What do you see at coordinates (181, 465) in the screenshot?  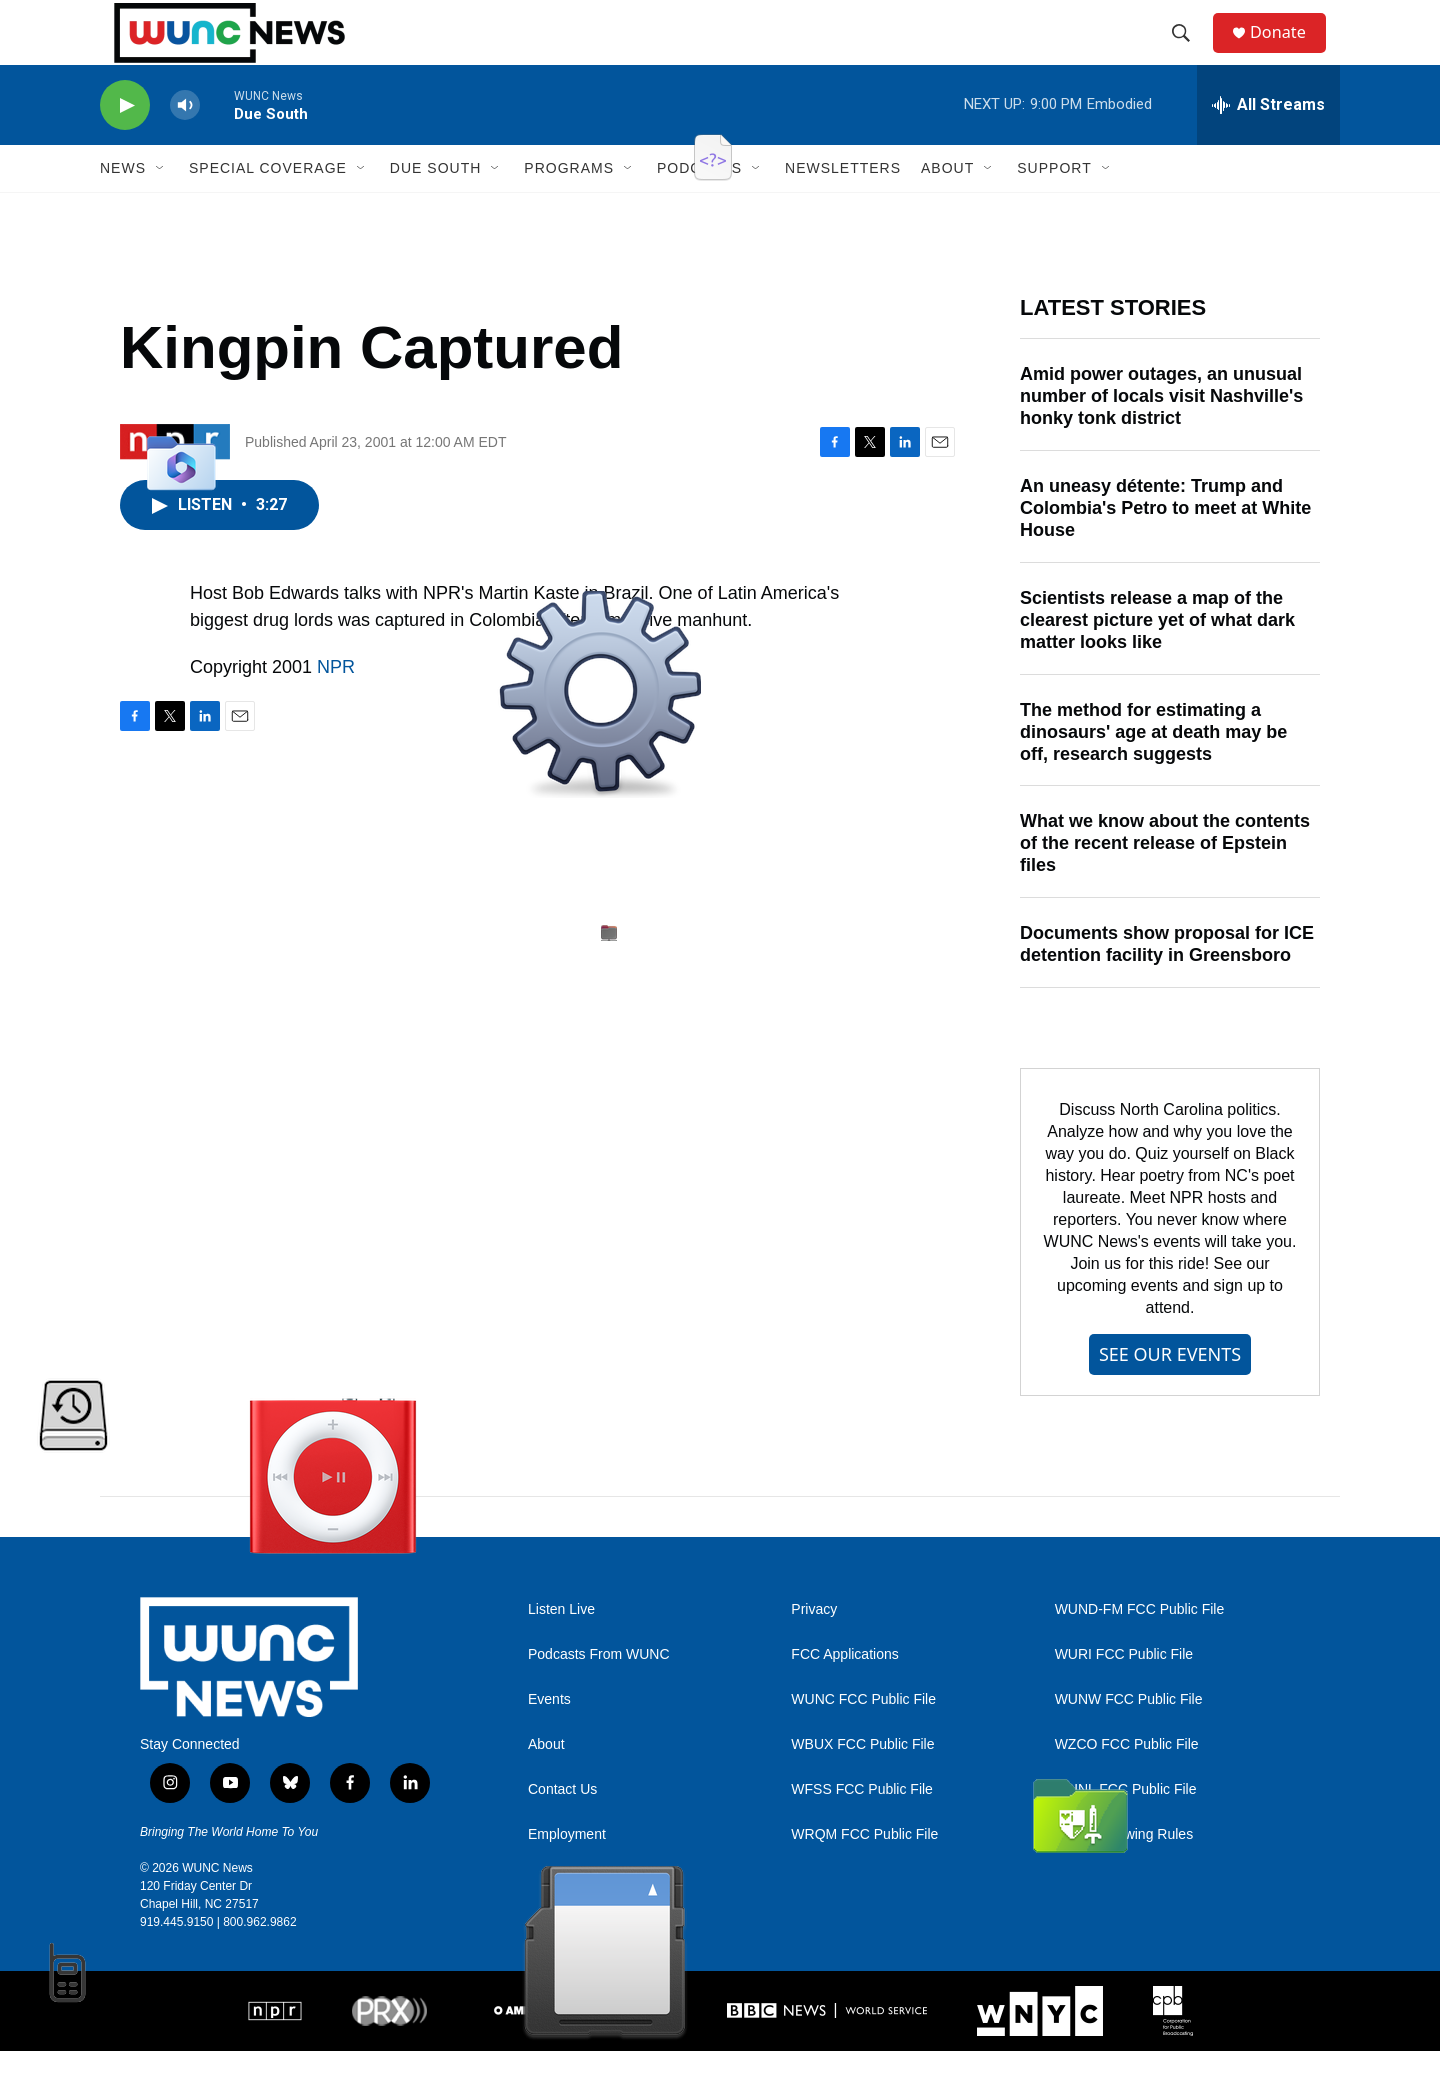 I see `open microsoft 365 files folder` at bounding box center [181, 465].